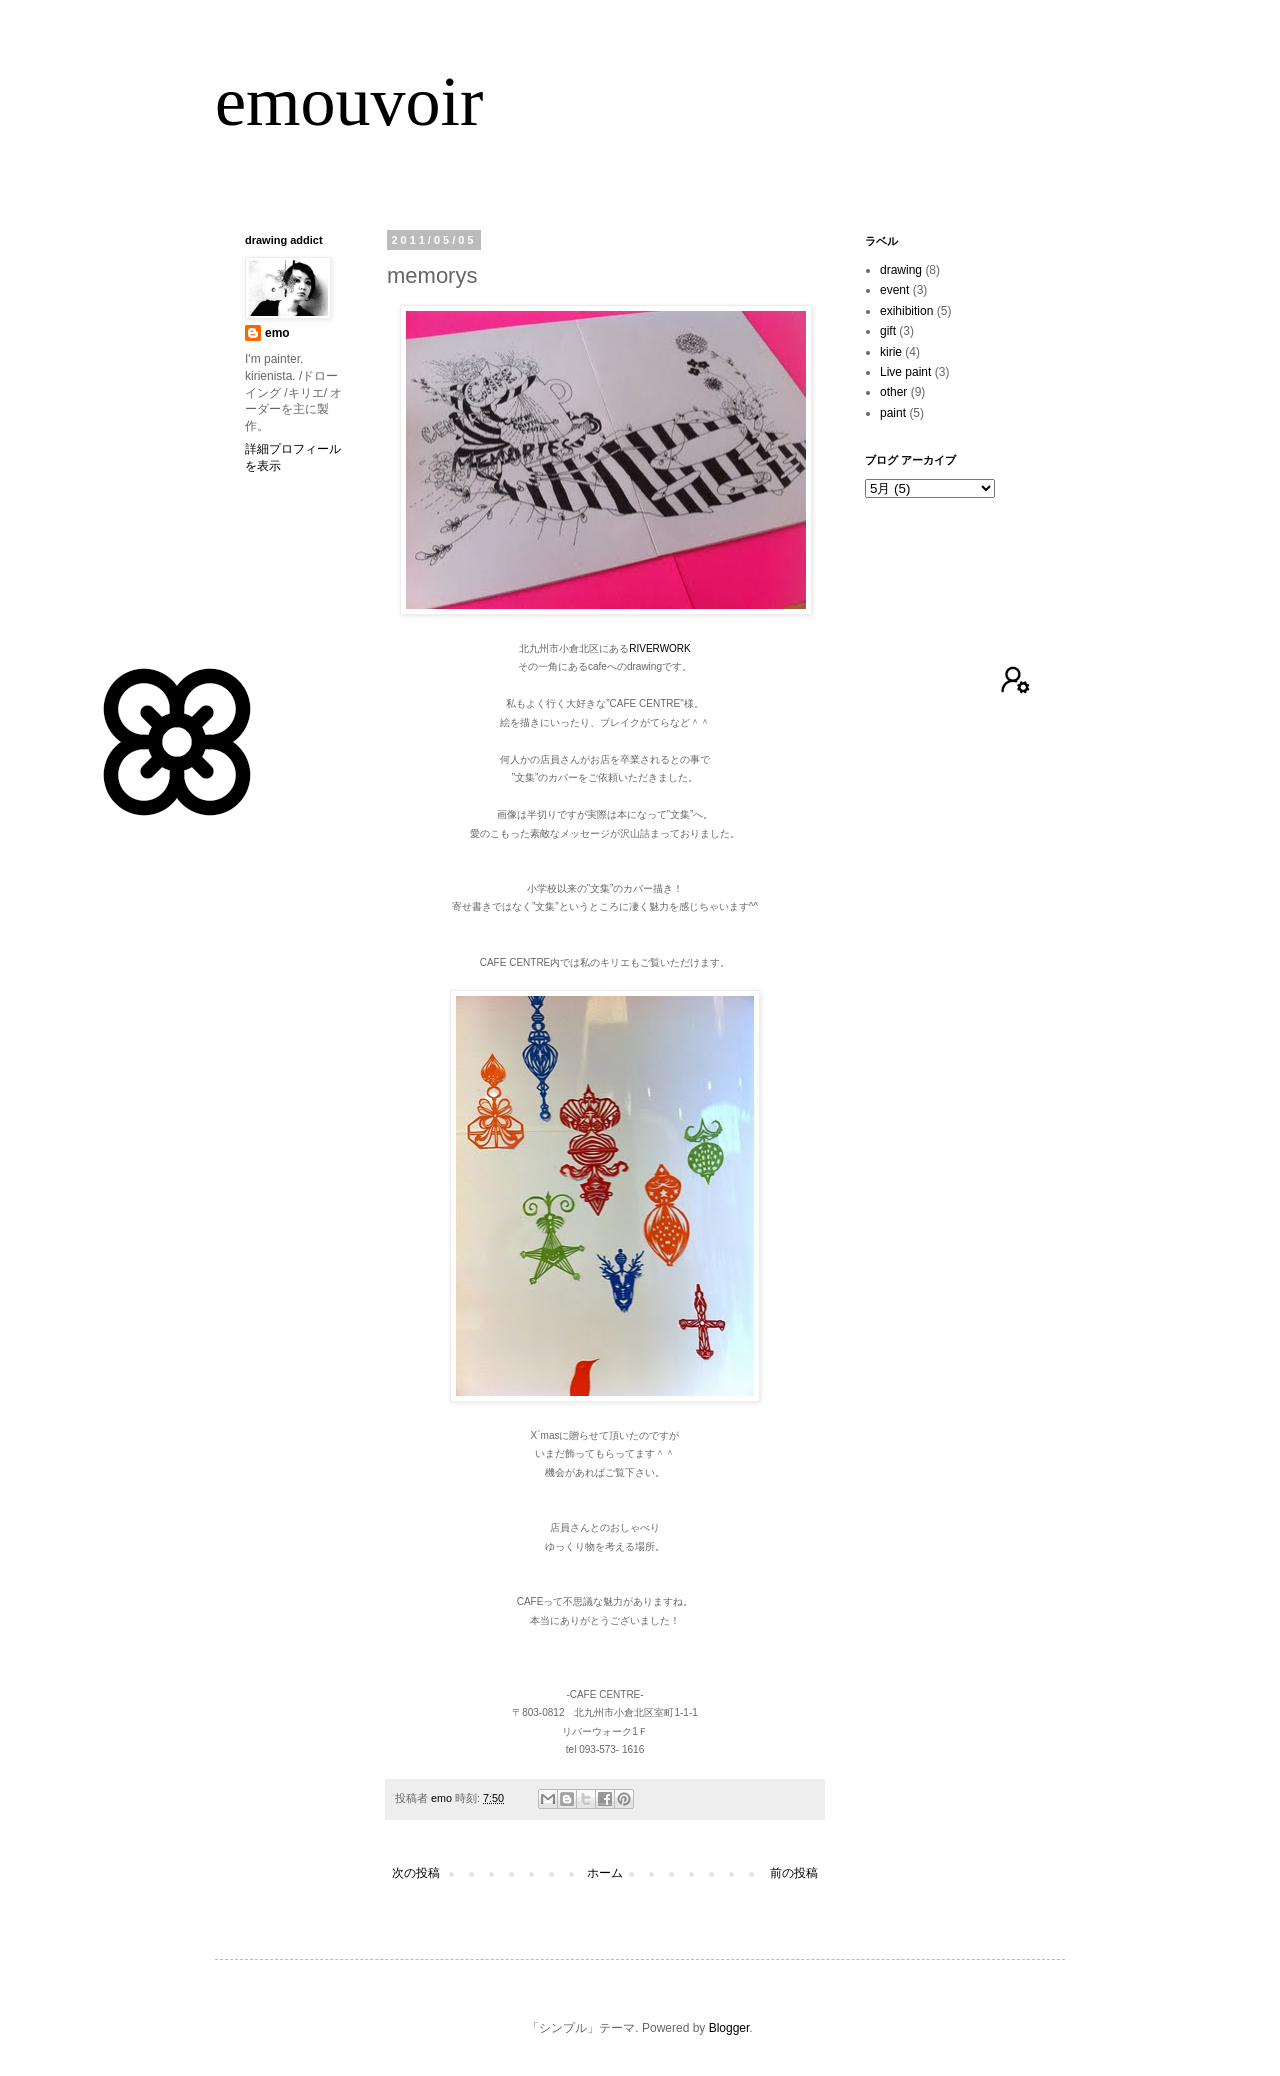 The height and width of the screenshot is (2076, 1280). Describe the element at coordinates (177, 742) in the screenshot. I see `access nature or garden-related content` at that location.